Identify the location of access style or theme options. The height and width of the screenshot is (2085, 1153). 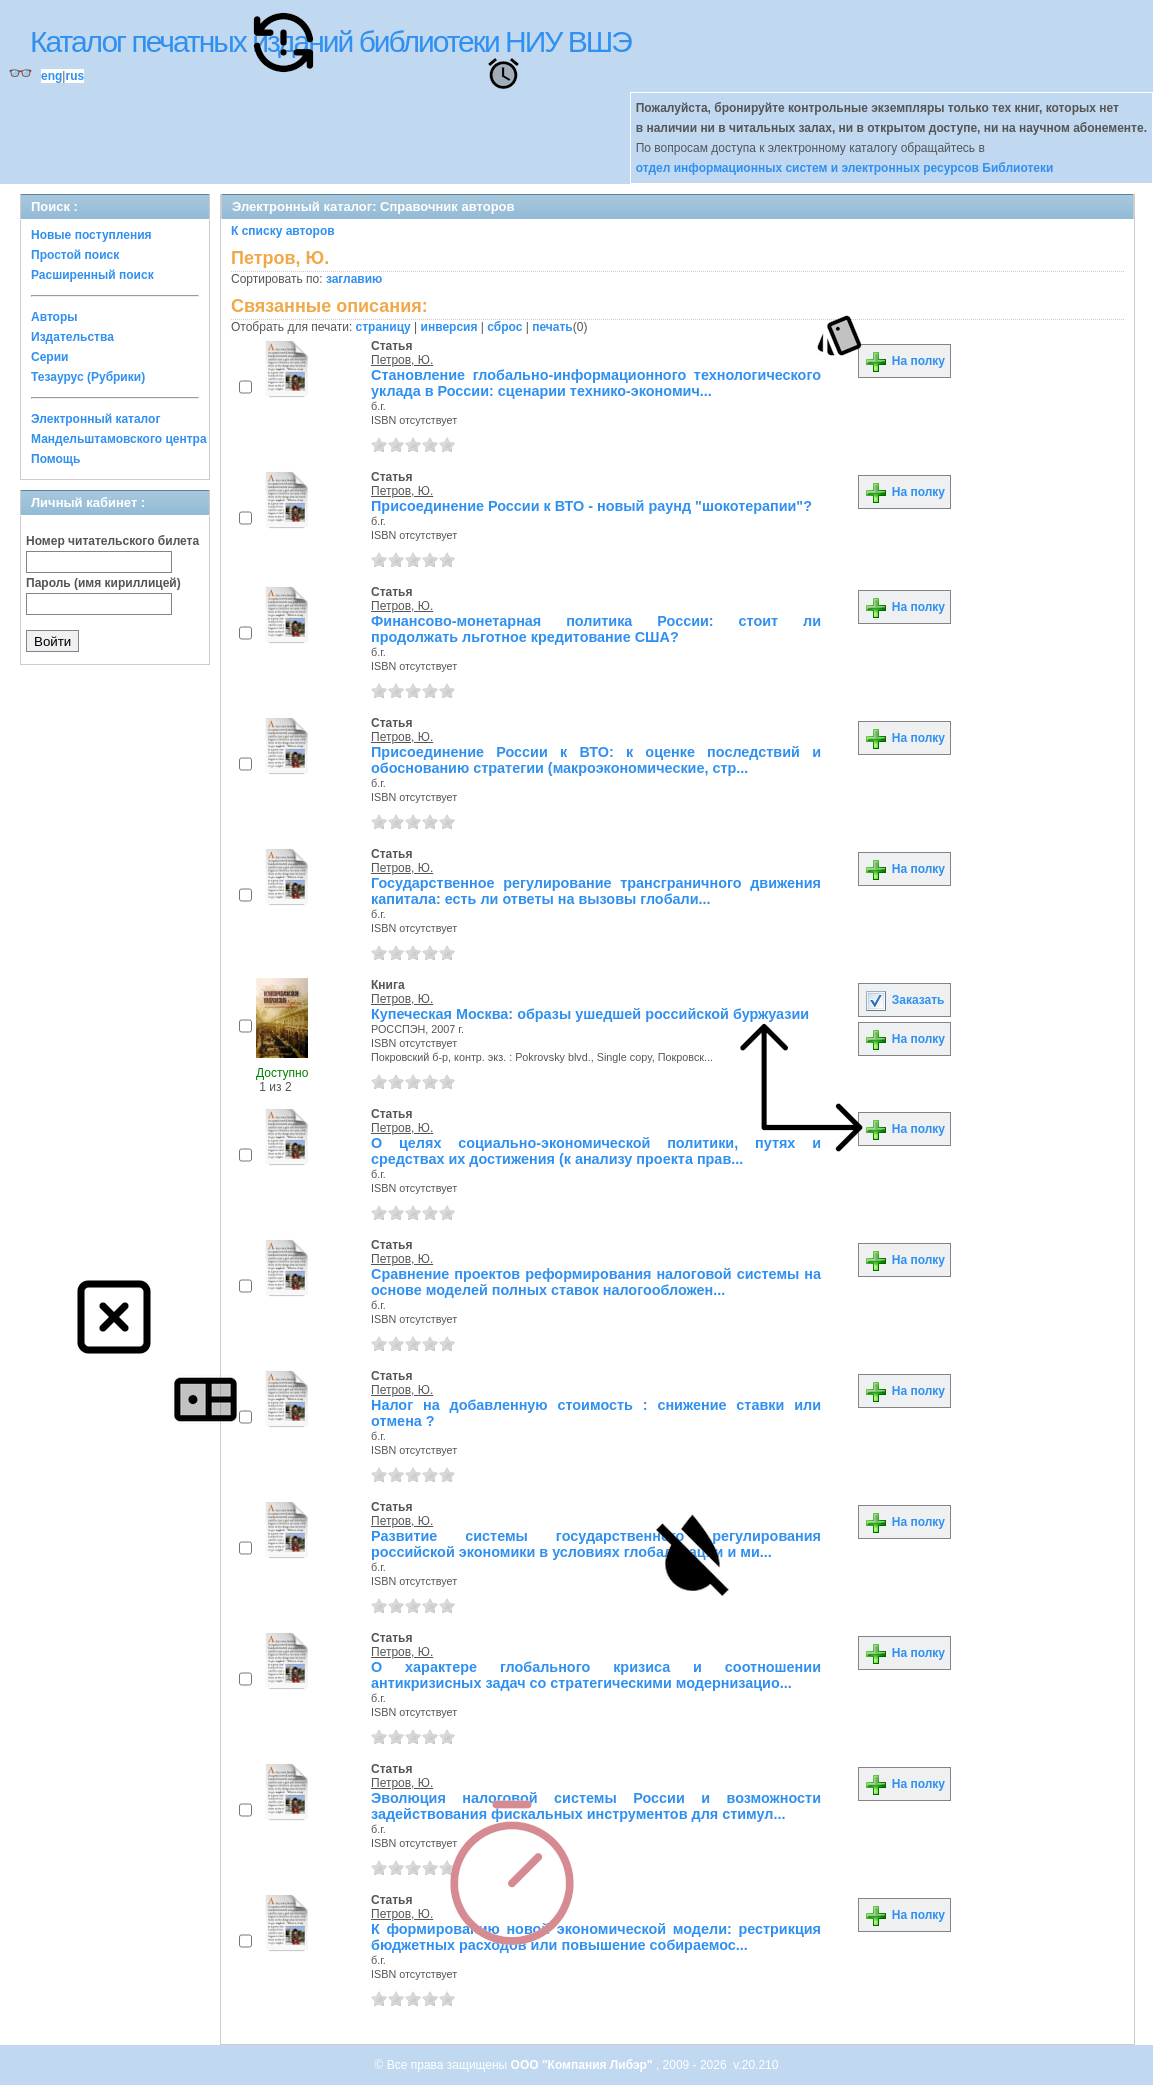
(840, 335).